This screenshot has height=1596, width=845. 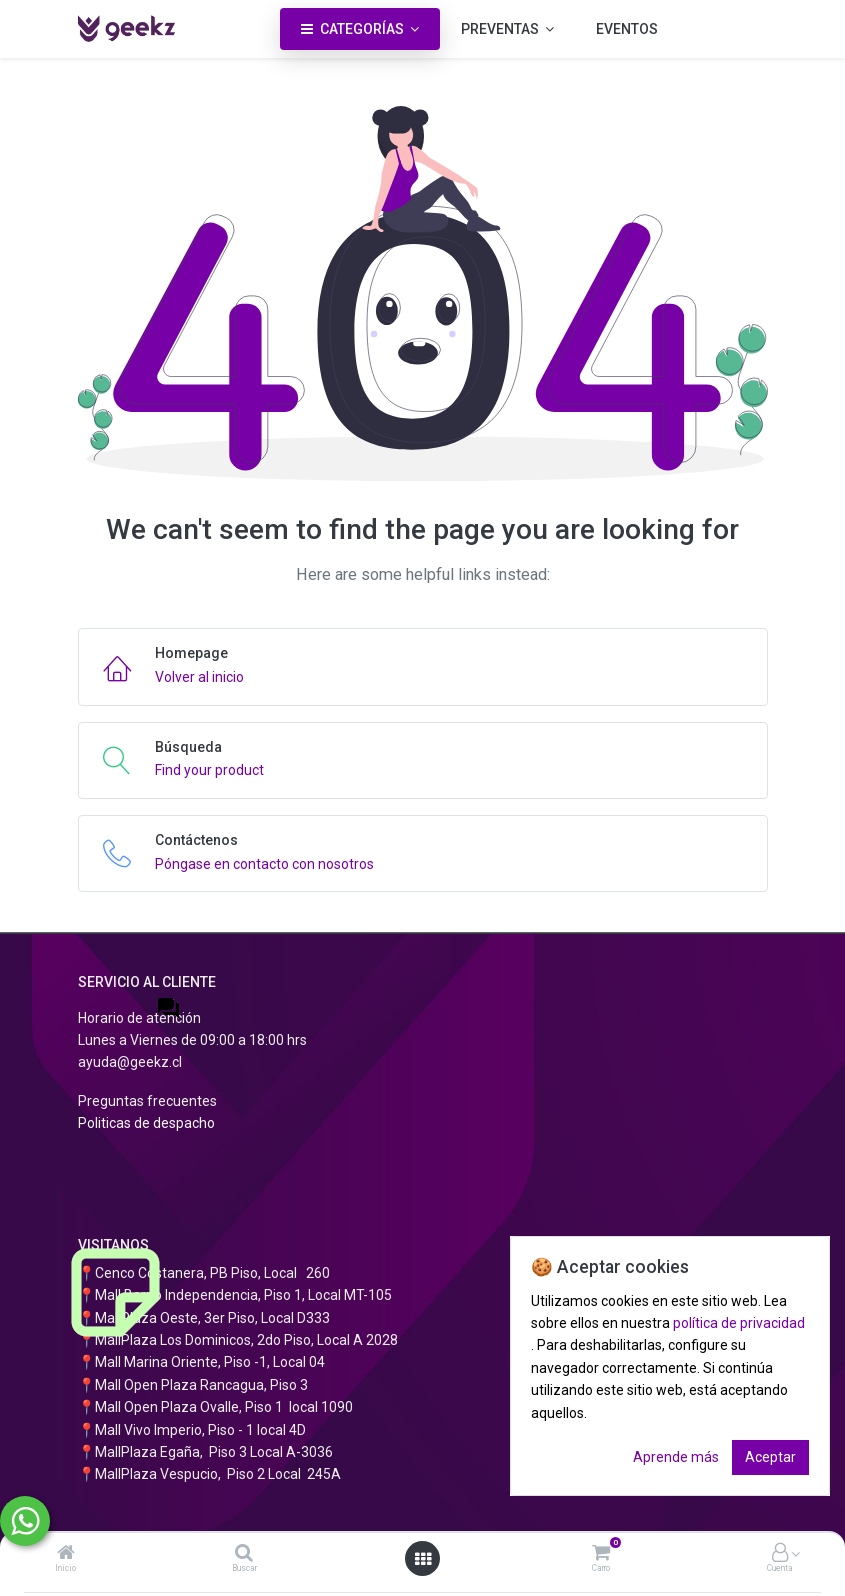 What do you see at coordinates (115, 1292) in the screenshot?
I see `create a new note` at bounding box center [115, 1292].